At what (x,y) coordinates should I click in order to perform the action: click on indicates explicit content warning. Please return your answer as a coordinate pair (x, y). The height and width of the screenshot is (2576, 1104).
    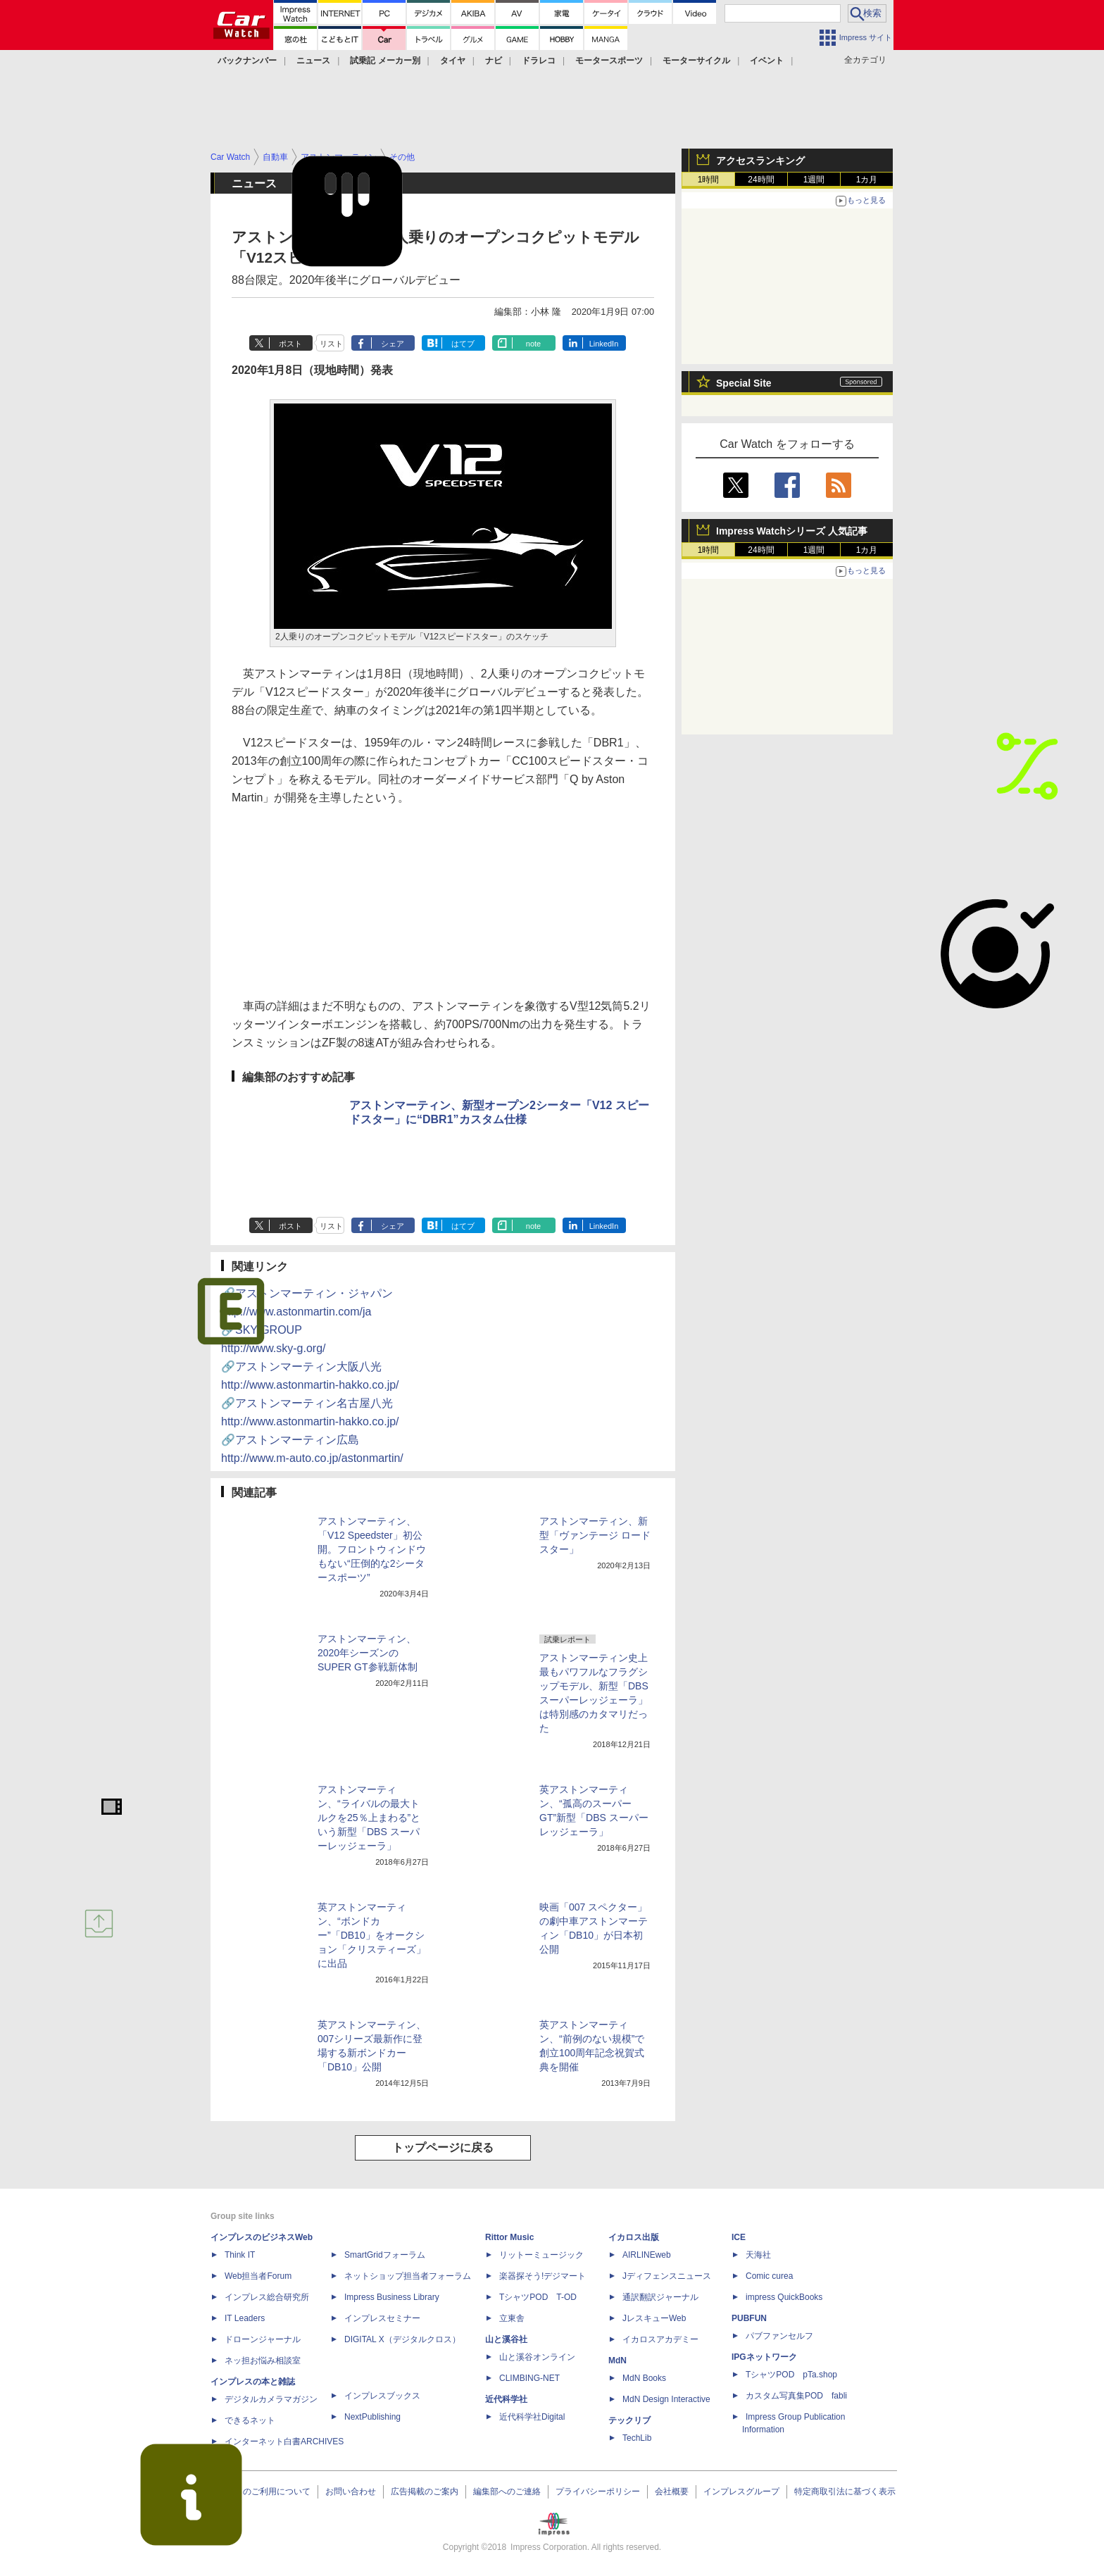
    Looking at the image, I should click on (231, 1311).